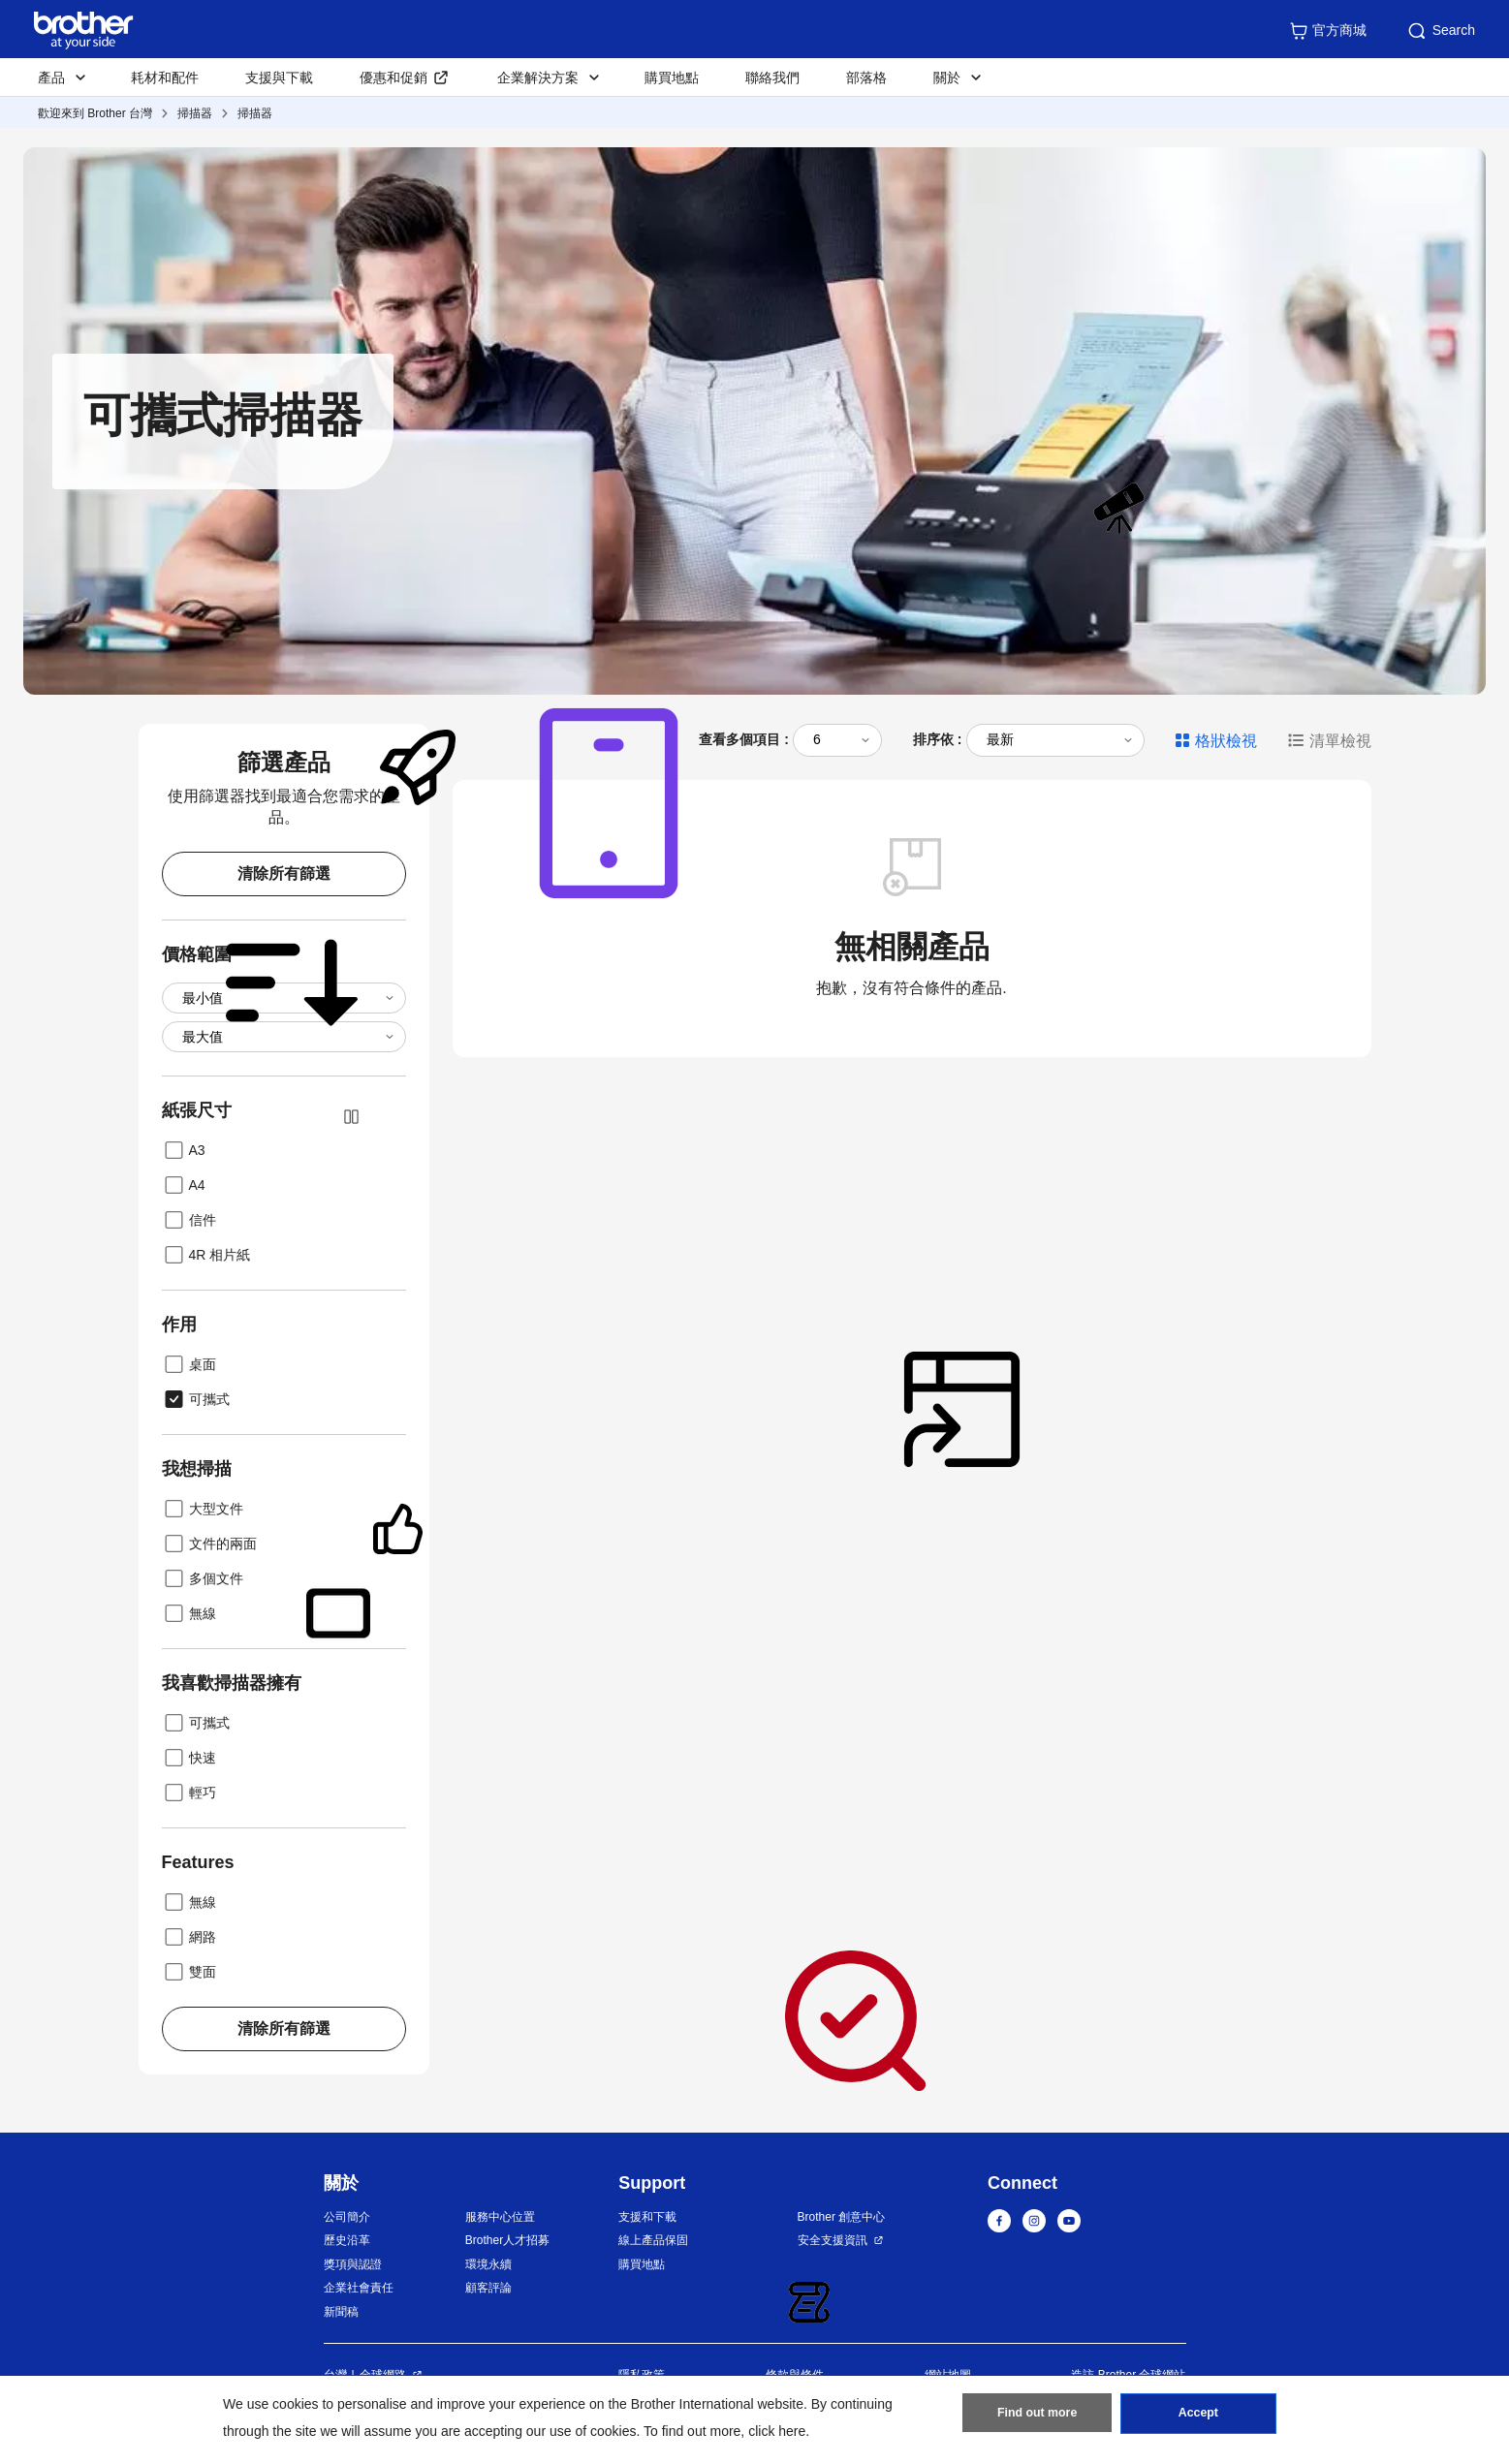  What do you see at coordinates (1119, 507) in the screenshot?
I see `explore or discover new content` at bounding box center [1119, 507].